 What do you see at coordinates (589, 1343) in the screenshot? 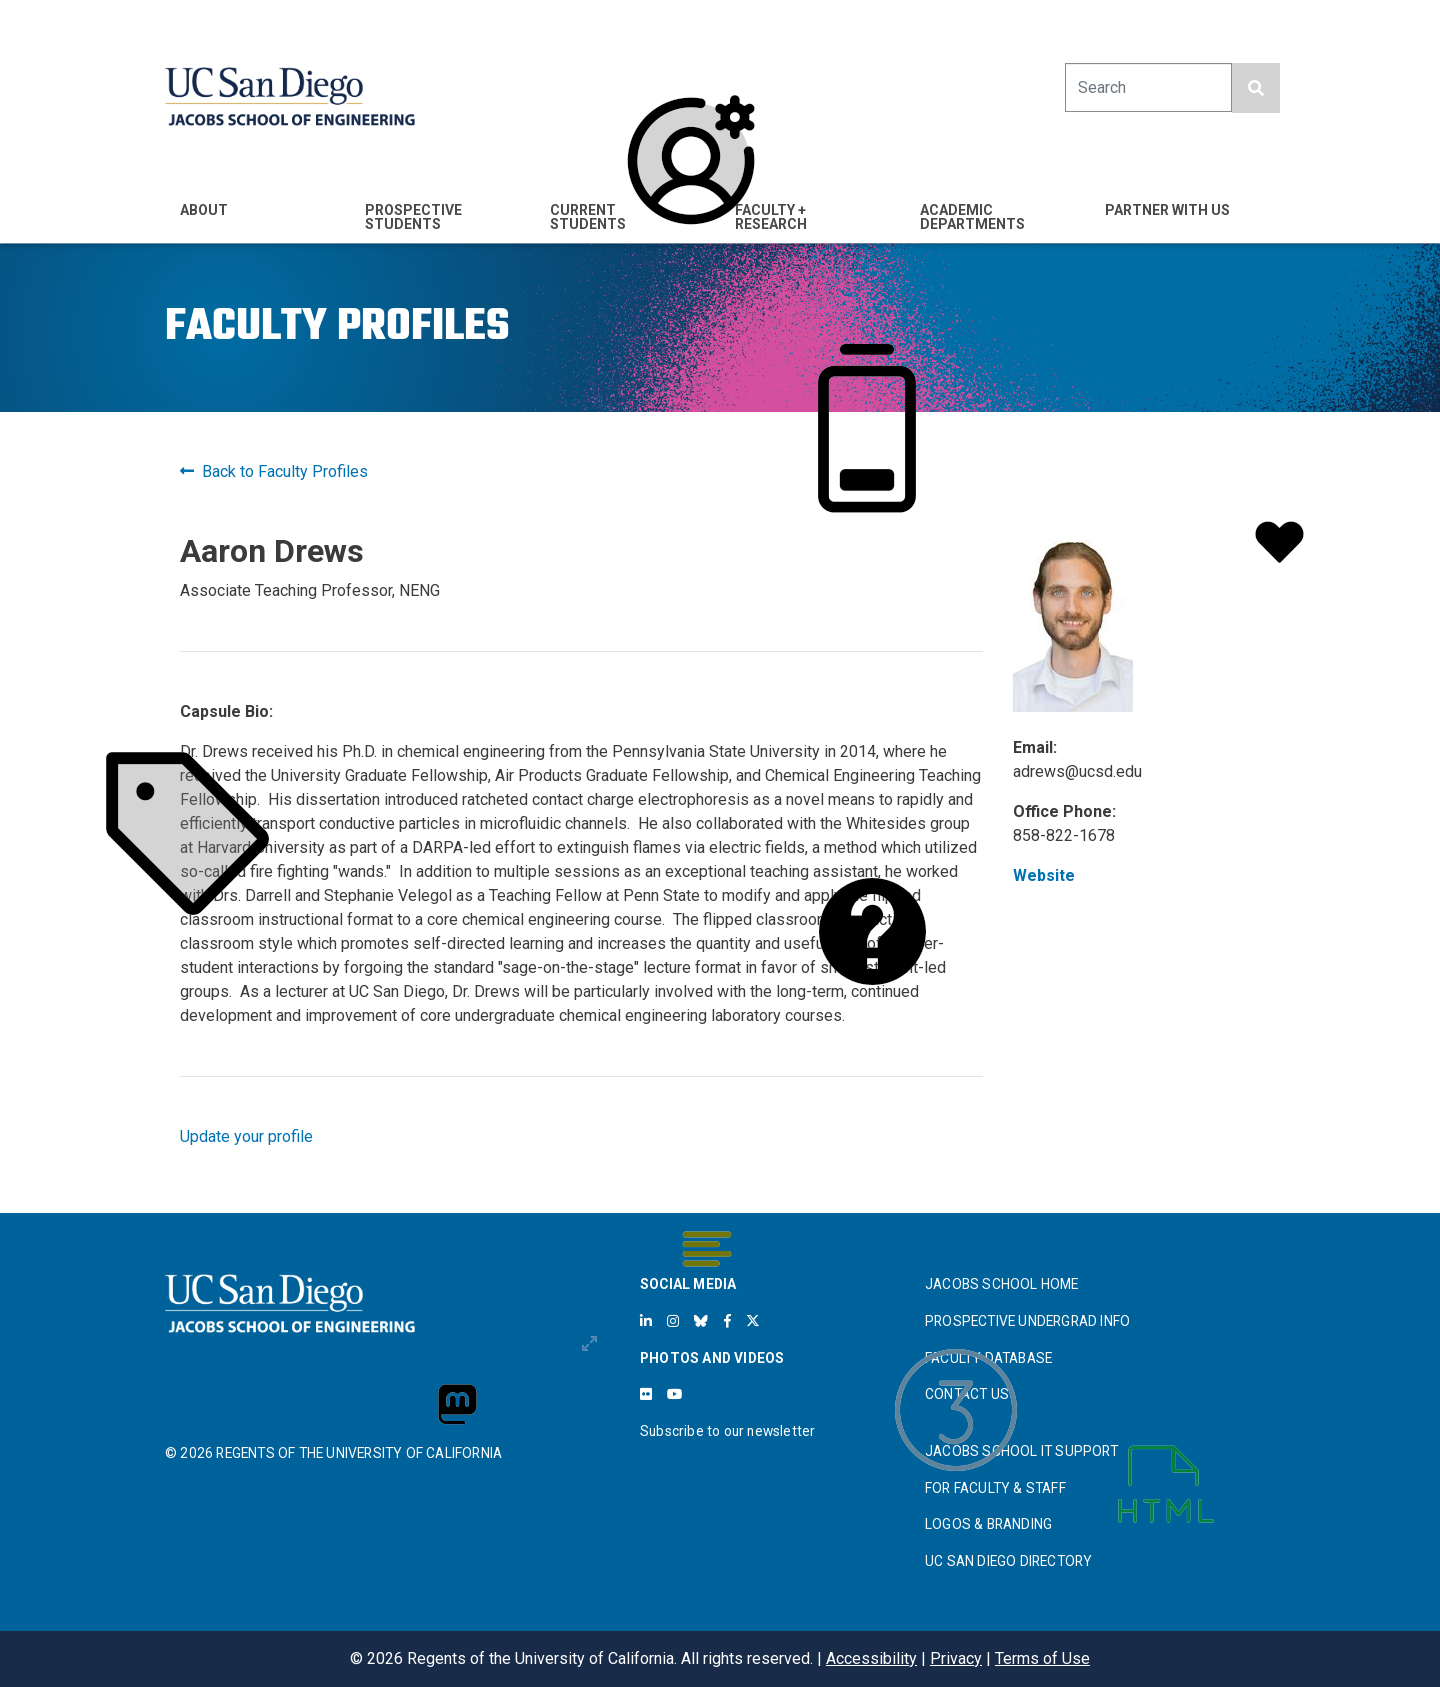
I see `expand to fullscreen mode` at bounding box center [589, 1343].